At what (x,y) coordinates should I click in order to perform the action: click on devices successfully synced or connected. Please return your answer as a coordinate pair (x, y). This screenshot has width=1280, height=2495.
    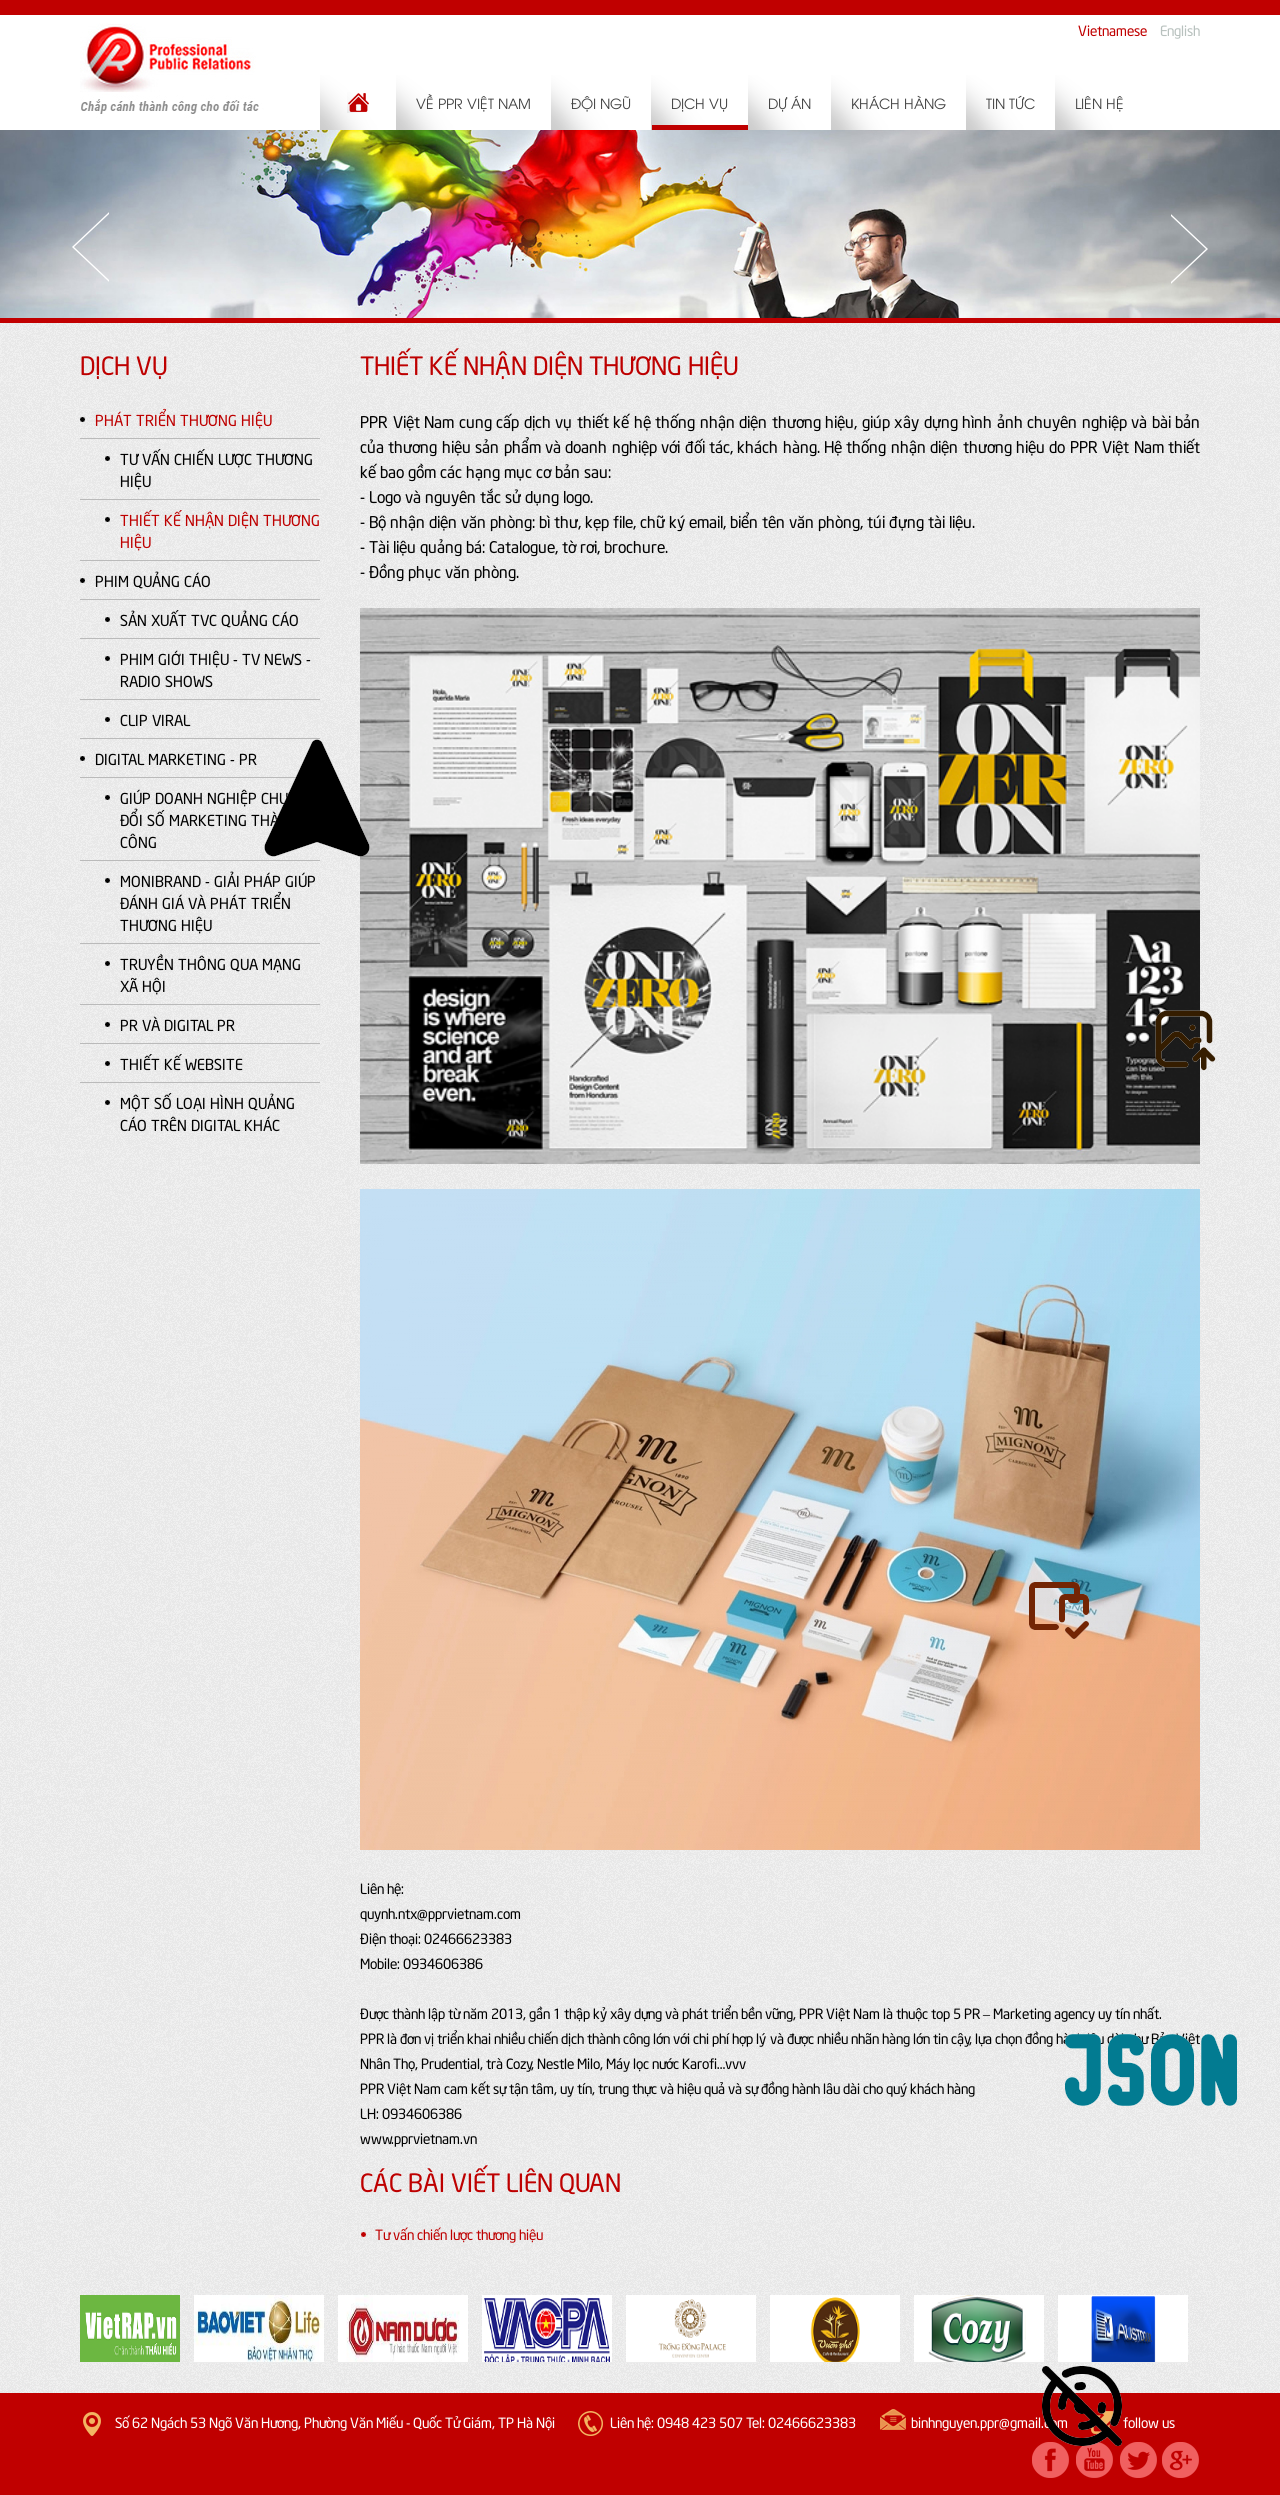
    Looking at the image, I should click on (1059, 1609).